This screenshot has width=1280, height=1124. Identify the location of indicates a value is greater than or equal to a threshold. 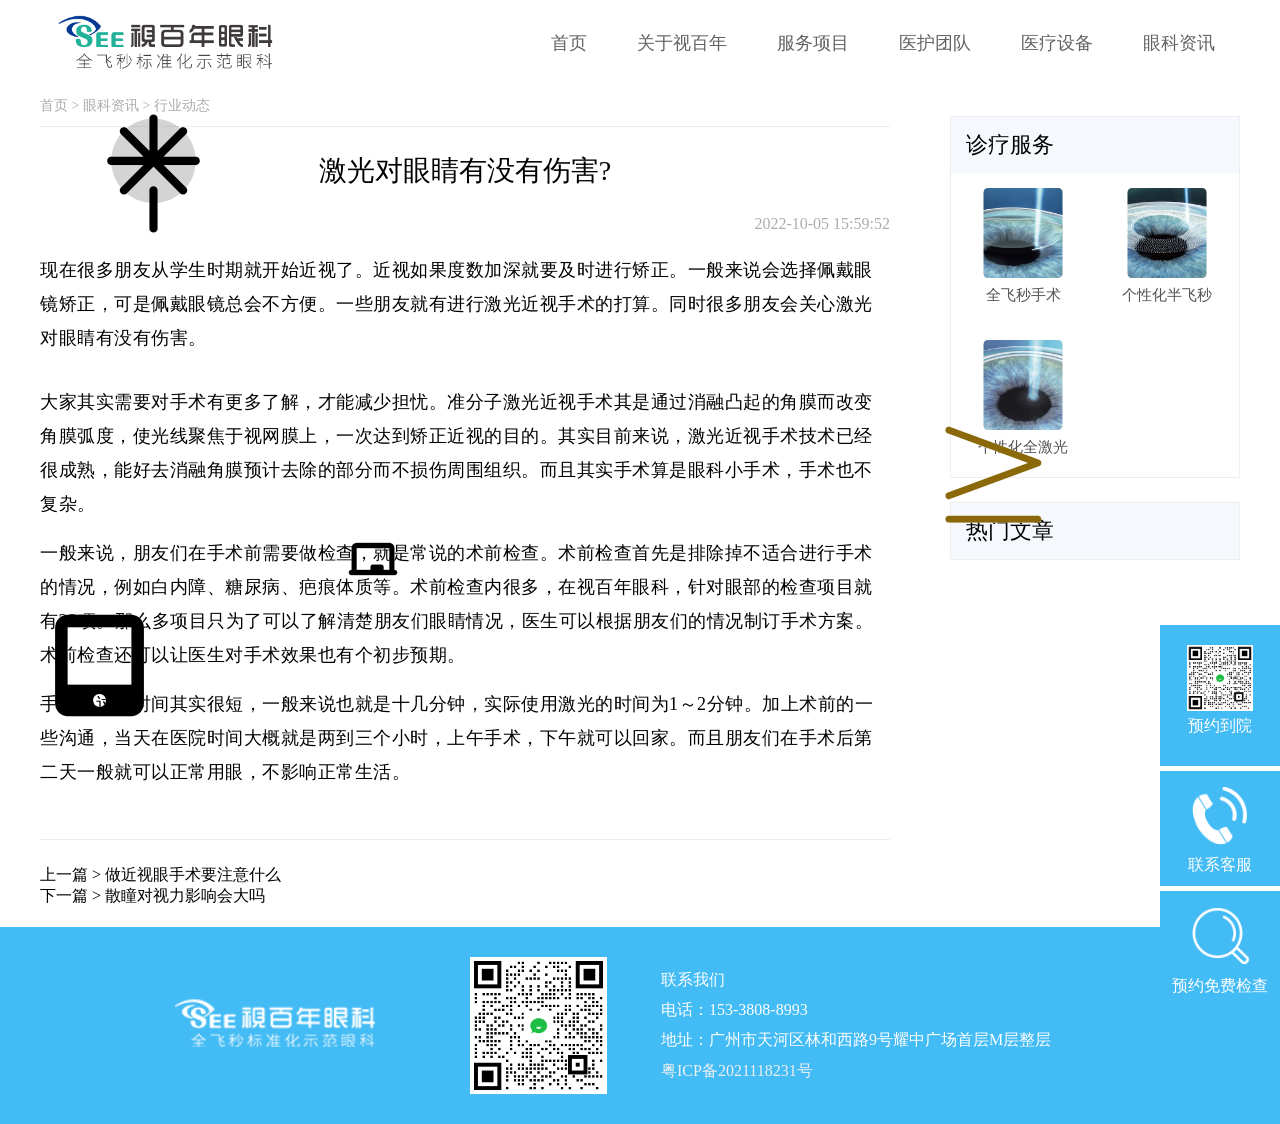
(991, 477).